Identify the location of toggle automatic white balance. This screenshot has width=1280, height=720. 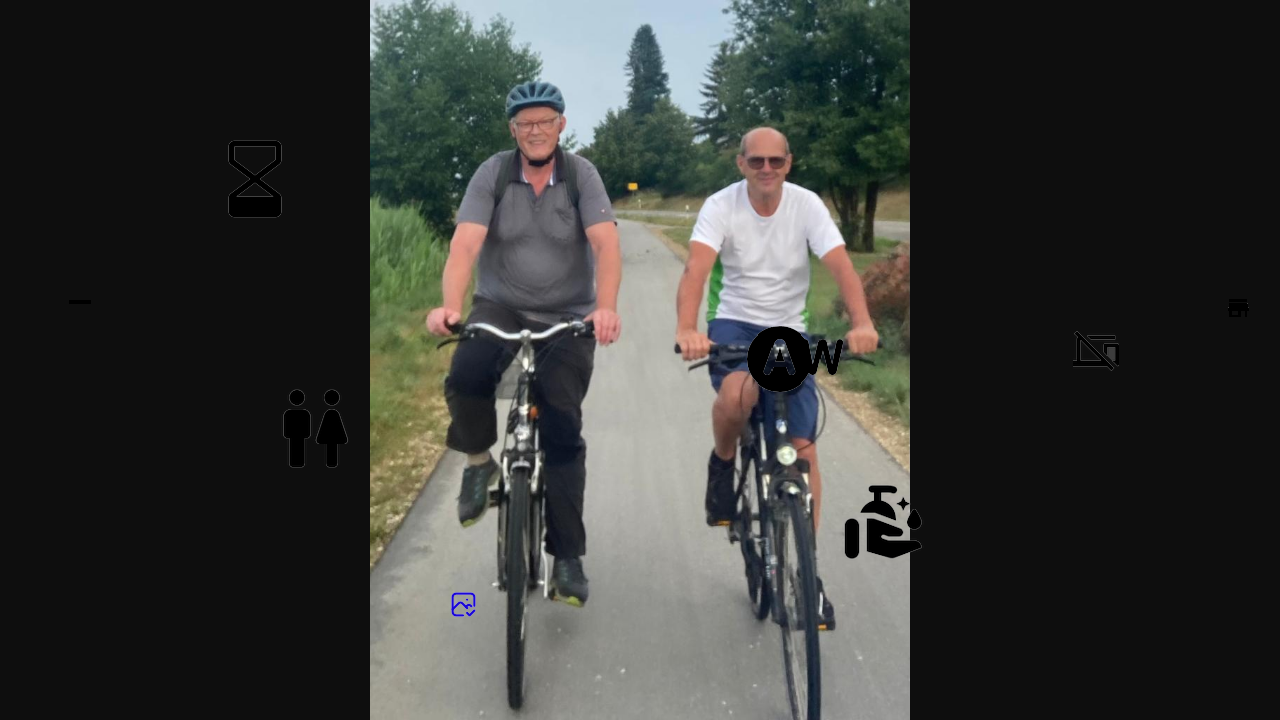
(796, 359).